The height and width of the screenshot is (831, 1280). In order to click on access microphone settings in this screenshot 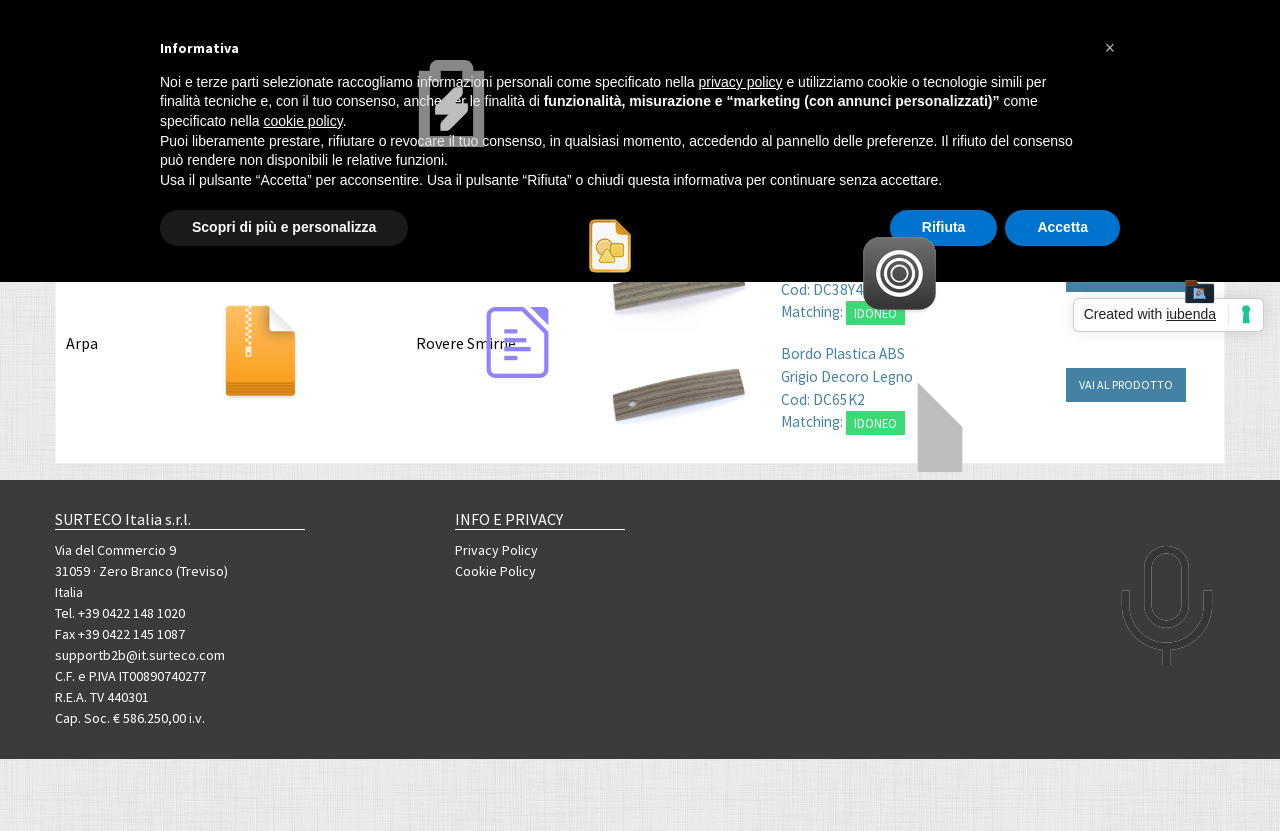, I will do `click(1166, 605)`.